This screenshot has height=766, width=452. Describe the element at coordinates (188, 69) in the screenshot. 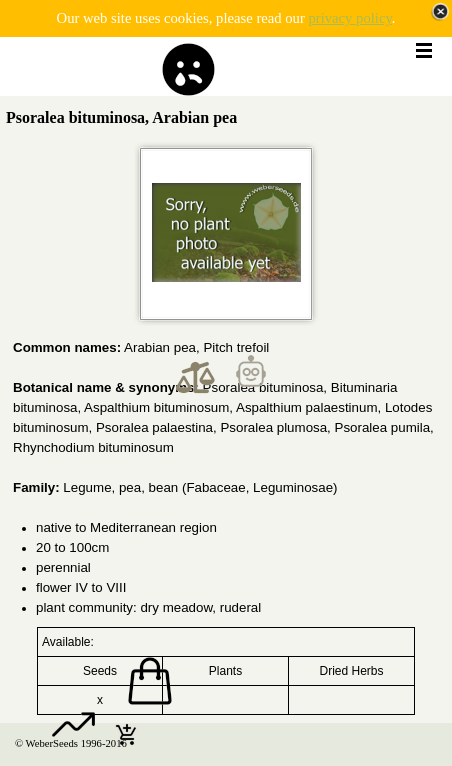

I see `indicates an error or failed action` at that location.